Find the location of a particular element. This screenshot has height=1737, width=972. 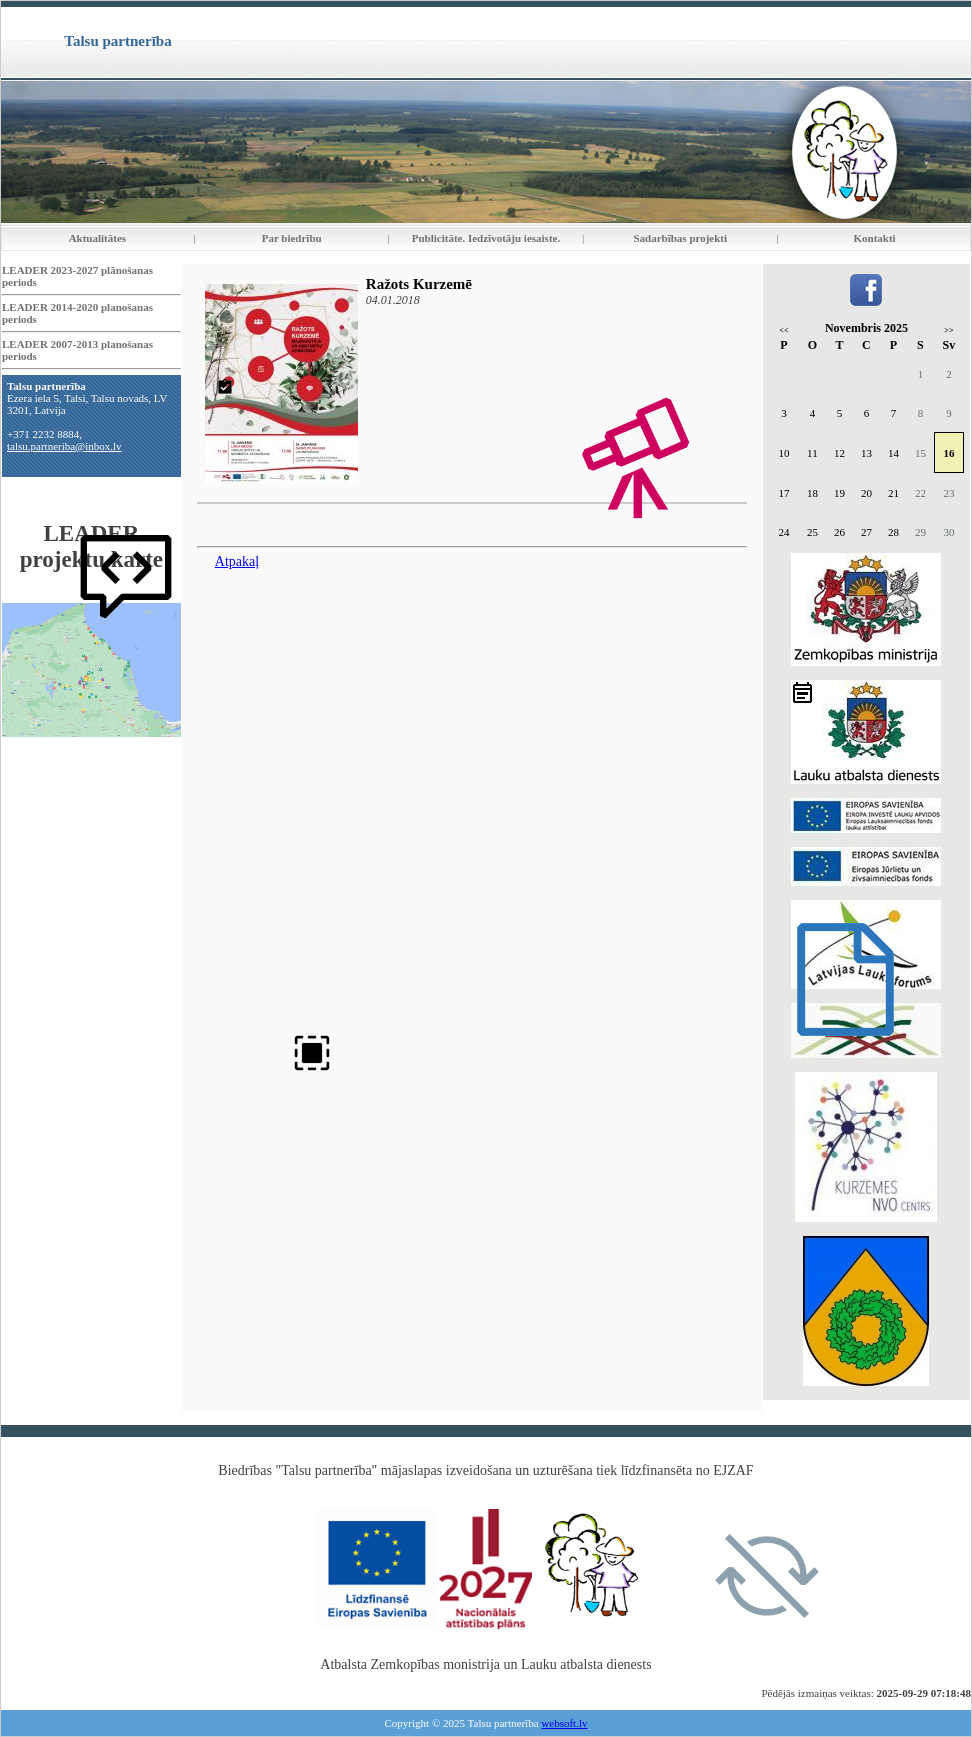

view completed tasks or assignments is located at coordinates (225, 387).